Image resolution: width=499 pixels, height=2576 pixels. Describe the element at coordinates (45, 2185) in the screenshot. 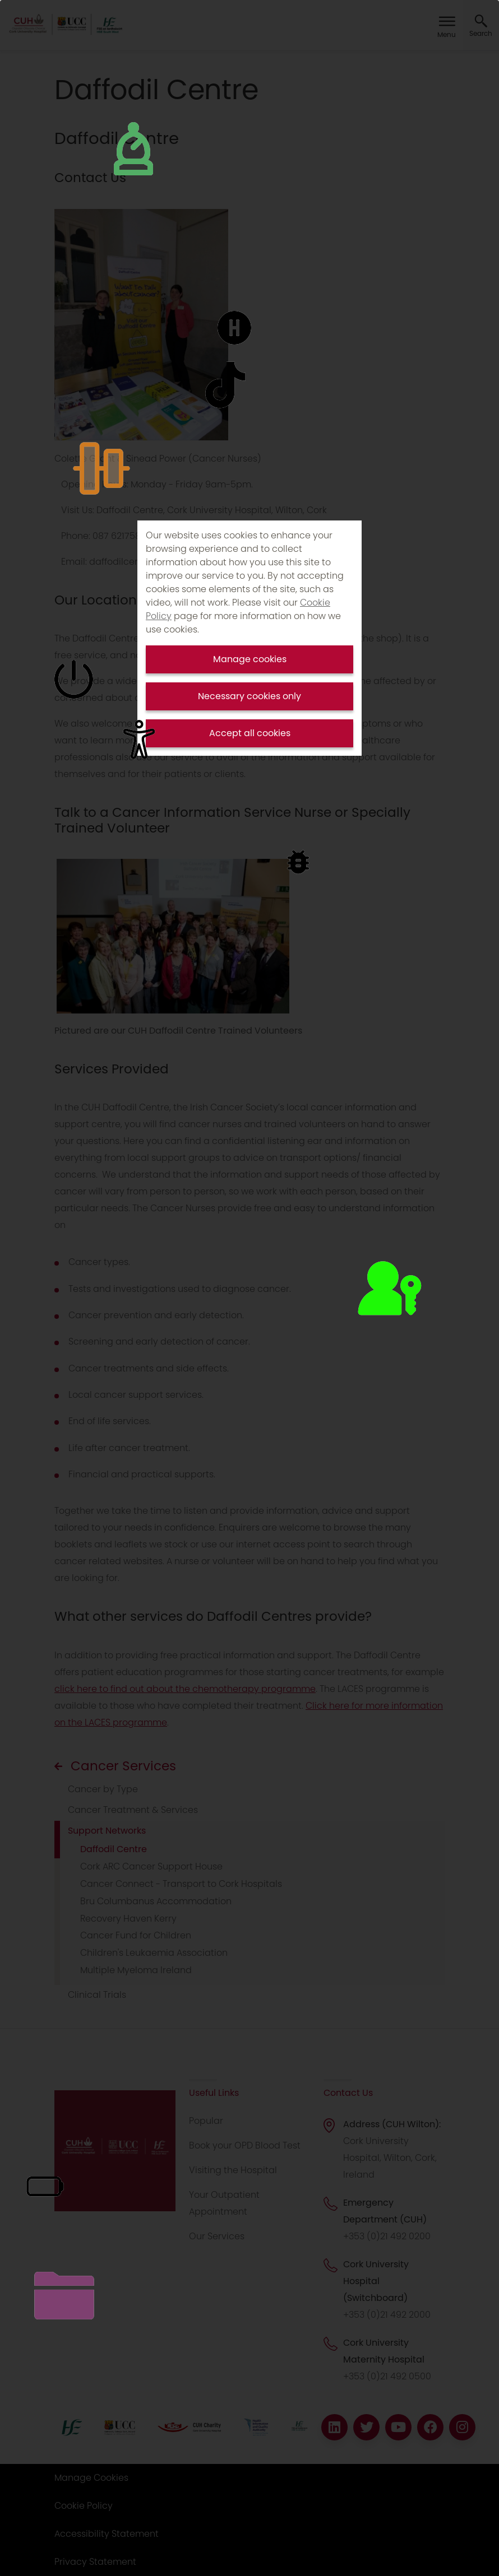

I see `indicates empty battery status` at that location.